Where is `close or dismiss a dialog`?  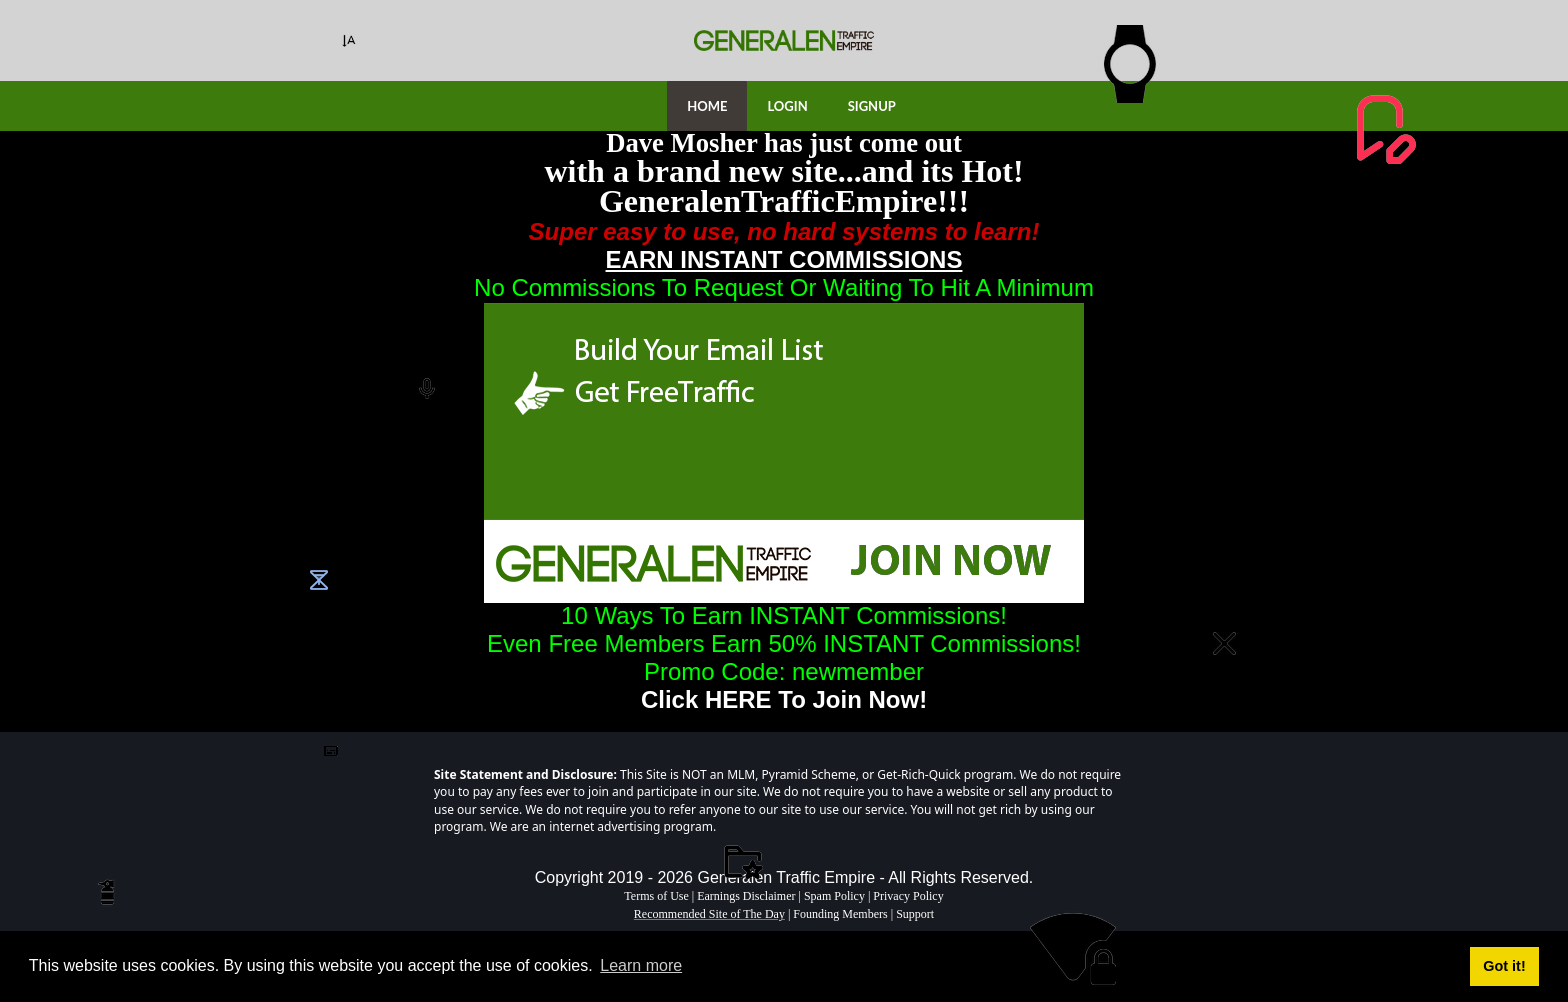 close or dismiss a dialog is located at coordinates (1224, 643).